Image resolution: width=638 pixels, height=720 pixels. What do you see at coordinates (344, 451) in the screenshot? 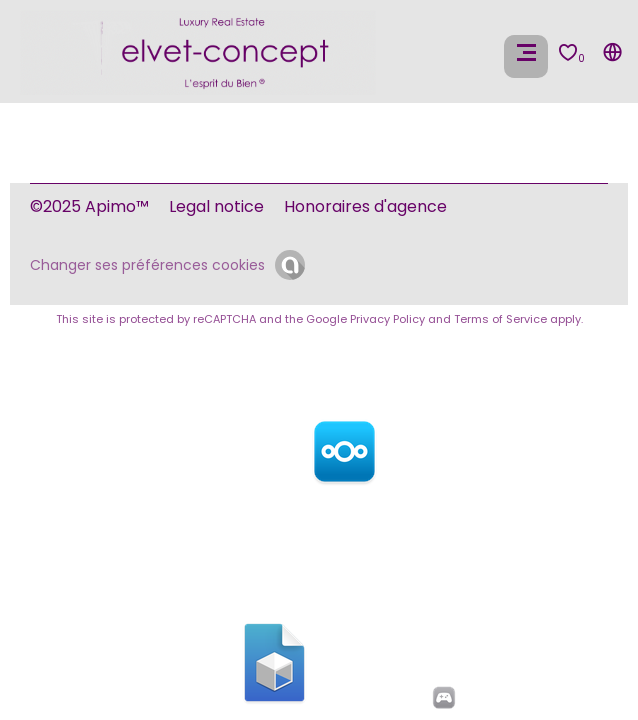
I see `open ownCloud file sync and sharing app` at bounding box center [344, 451].